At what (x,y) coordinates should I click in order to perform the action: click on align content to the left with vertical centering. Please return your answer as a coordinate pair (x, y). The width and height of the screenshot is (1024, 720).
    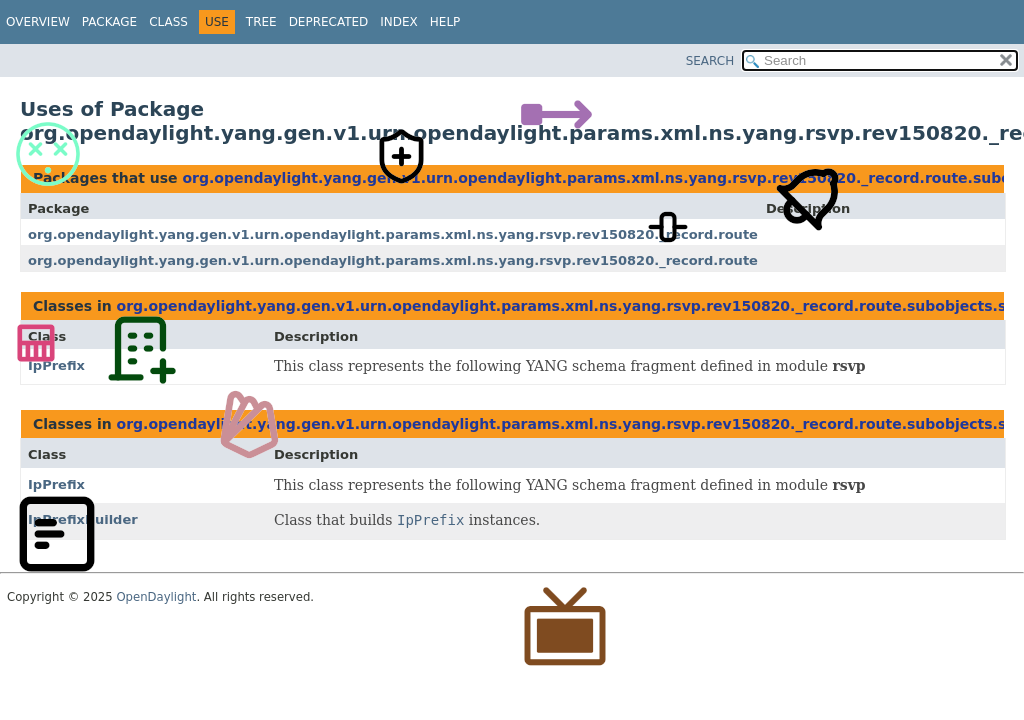
    Looking at the image, I should click on (57, 534).